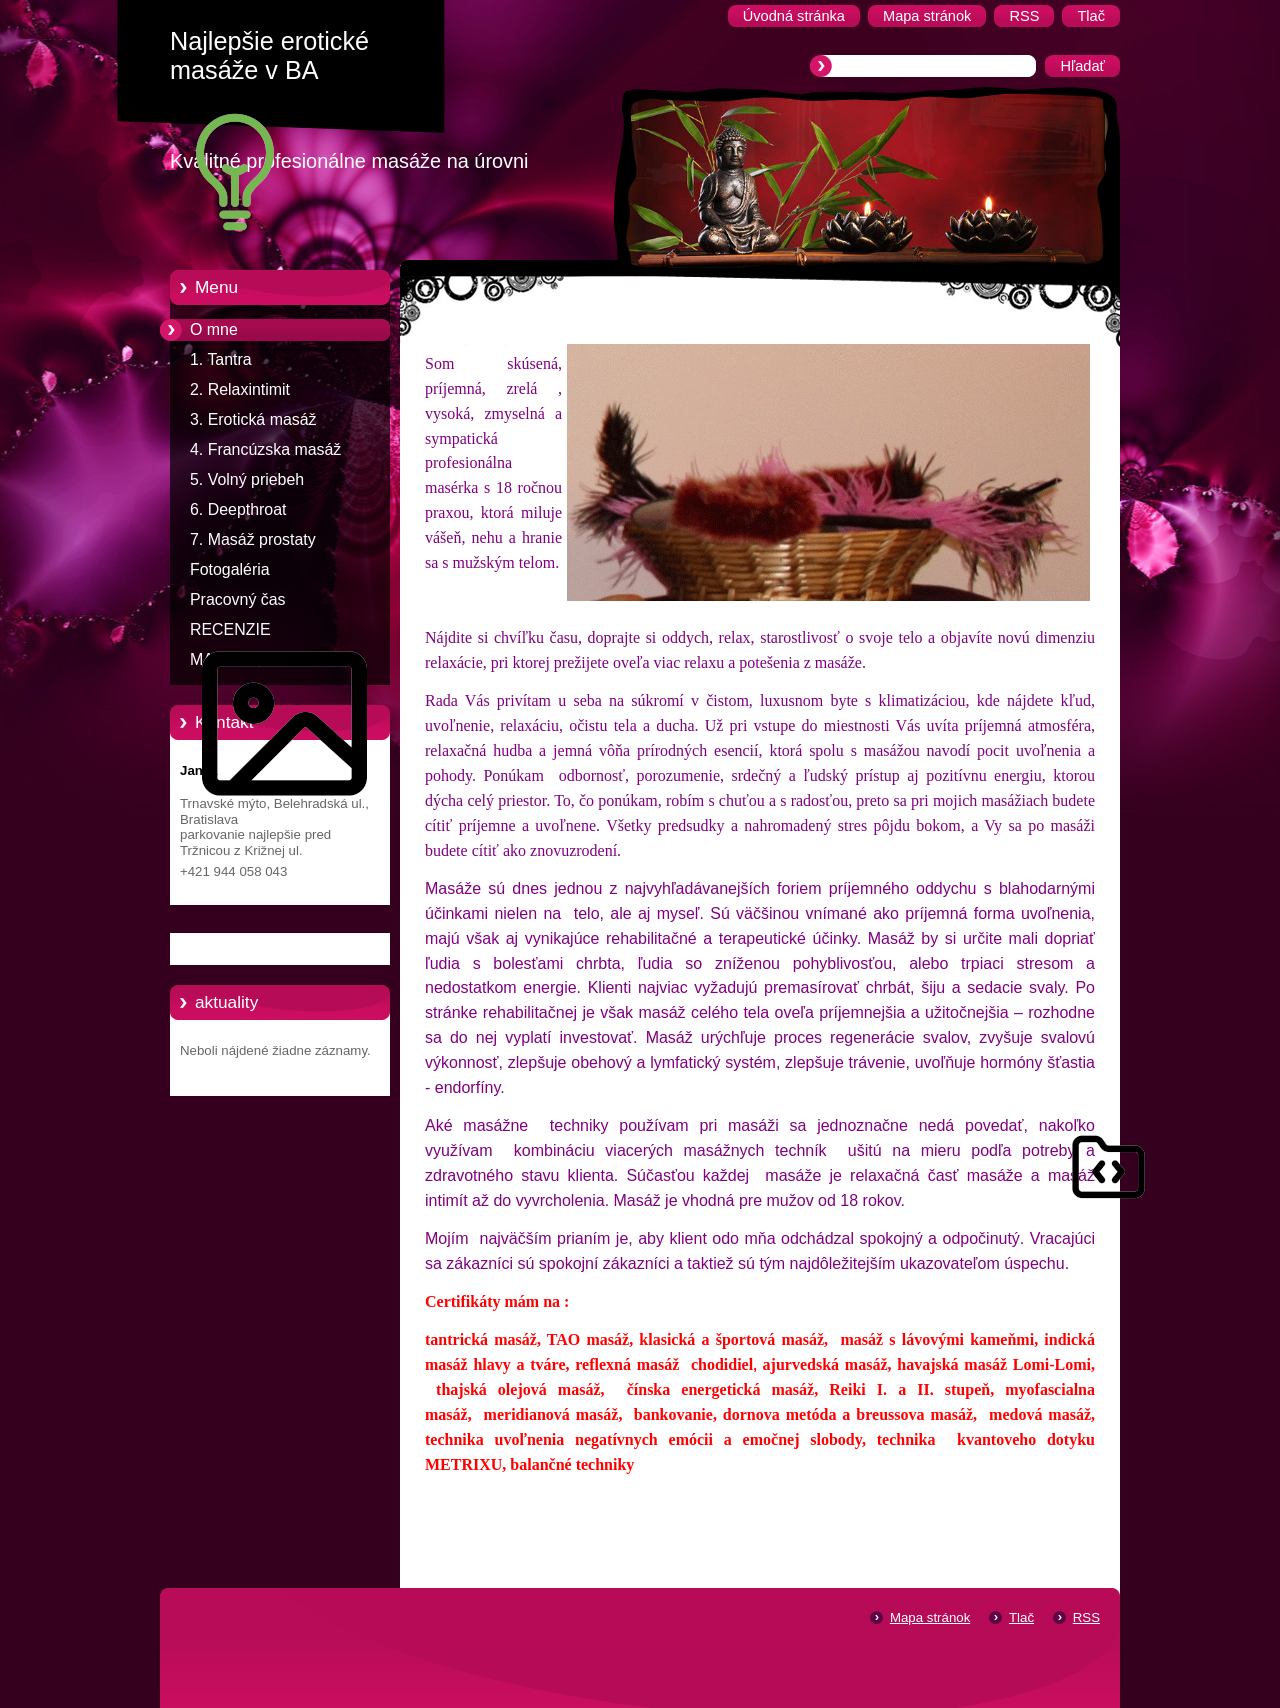  Describe the element at coordinates (235, 172) in the screenshot. I see `access tips or suggestions` at that location.